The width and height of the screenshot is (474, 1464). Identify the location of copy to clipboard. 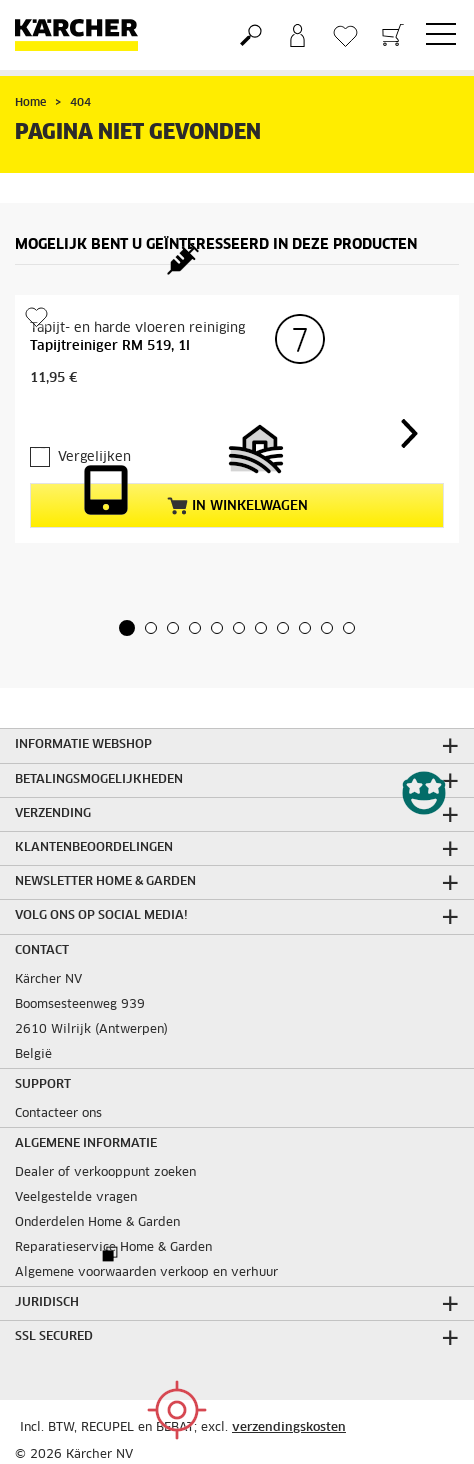
(110, 1254).